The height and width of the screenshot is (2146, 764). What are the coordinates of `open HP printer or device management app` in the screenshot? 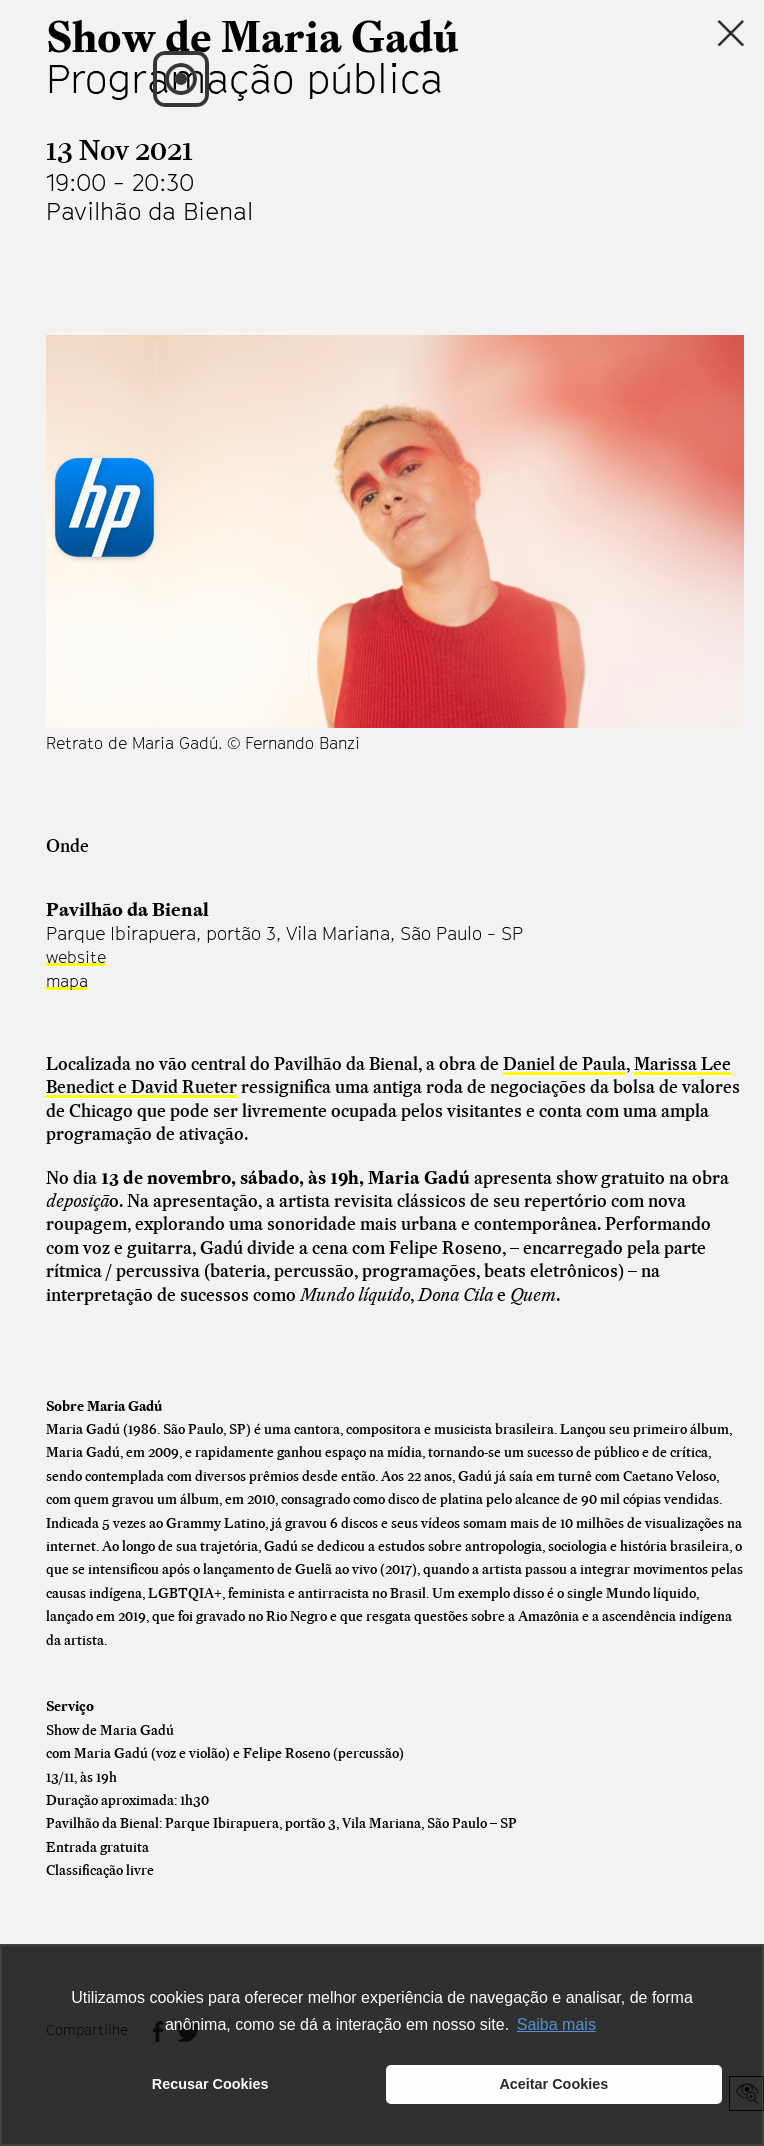 It's located at (104, 507).